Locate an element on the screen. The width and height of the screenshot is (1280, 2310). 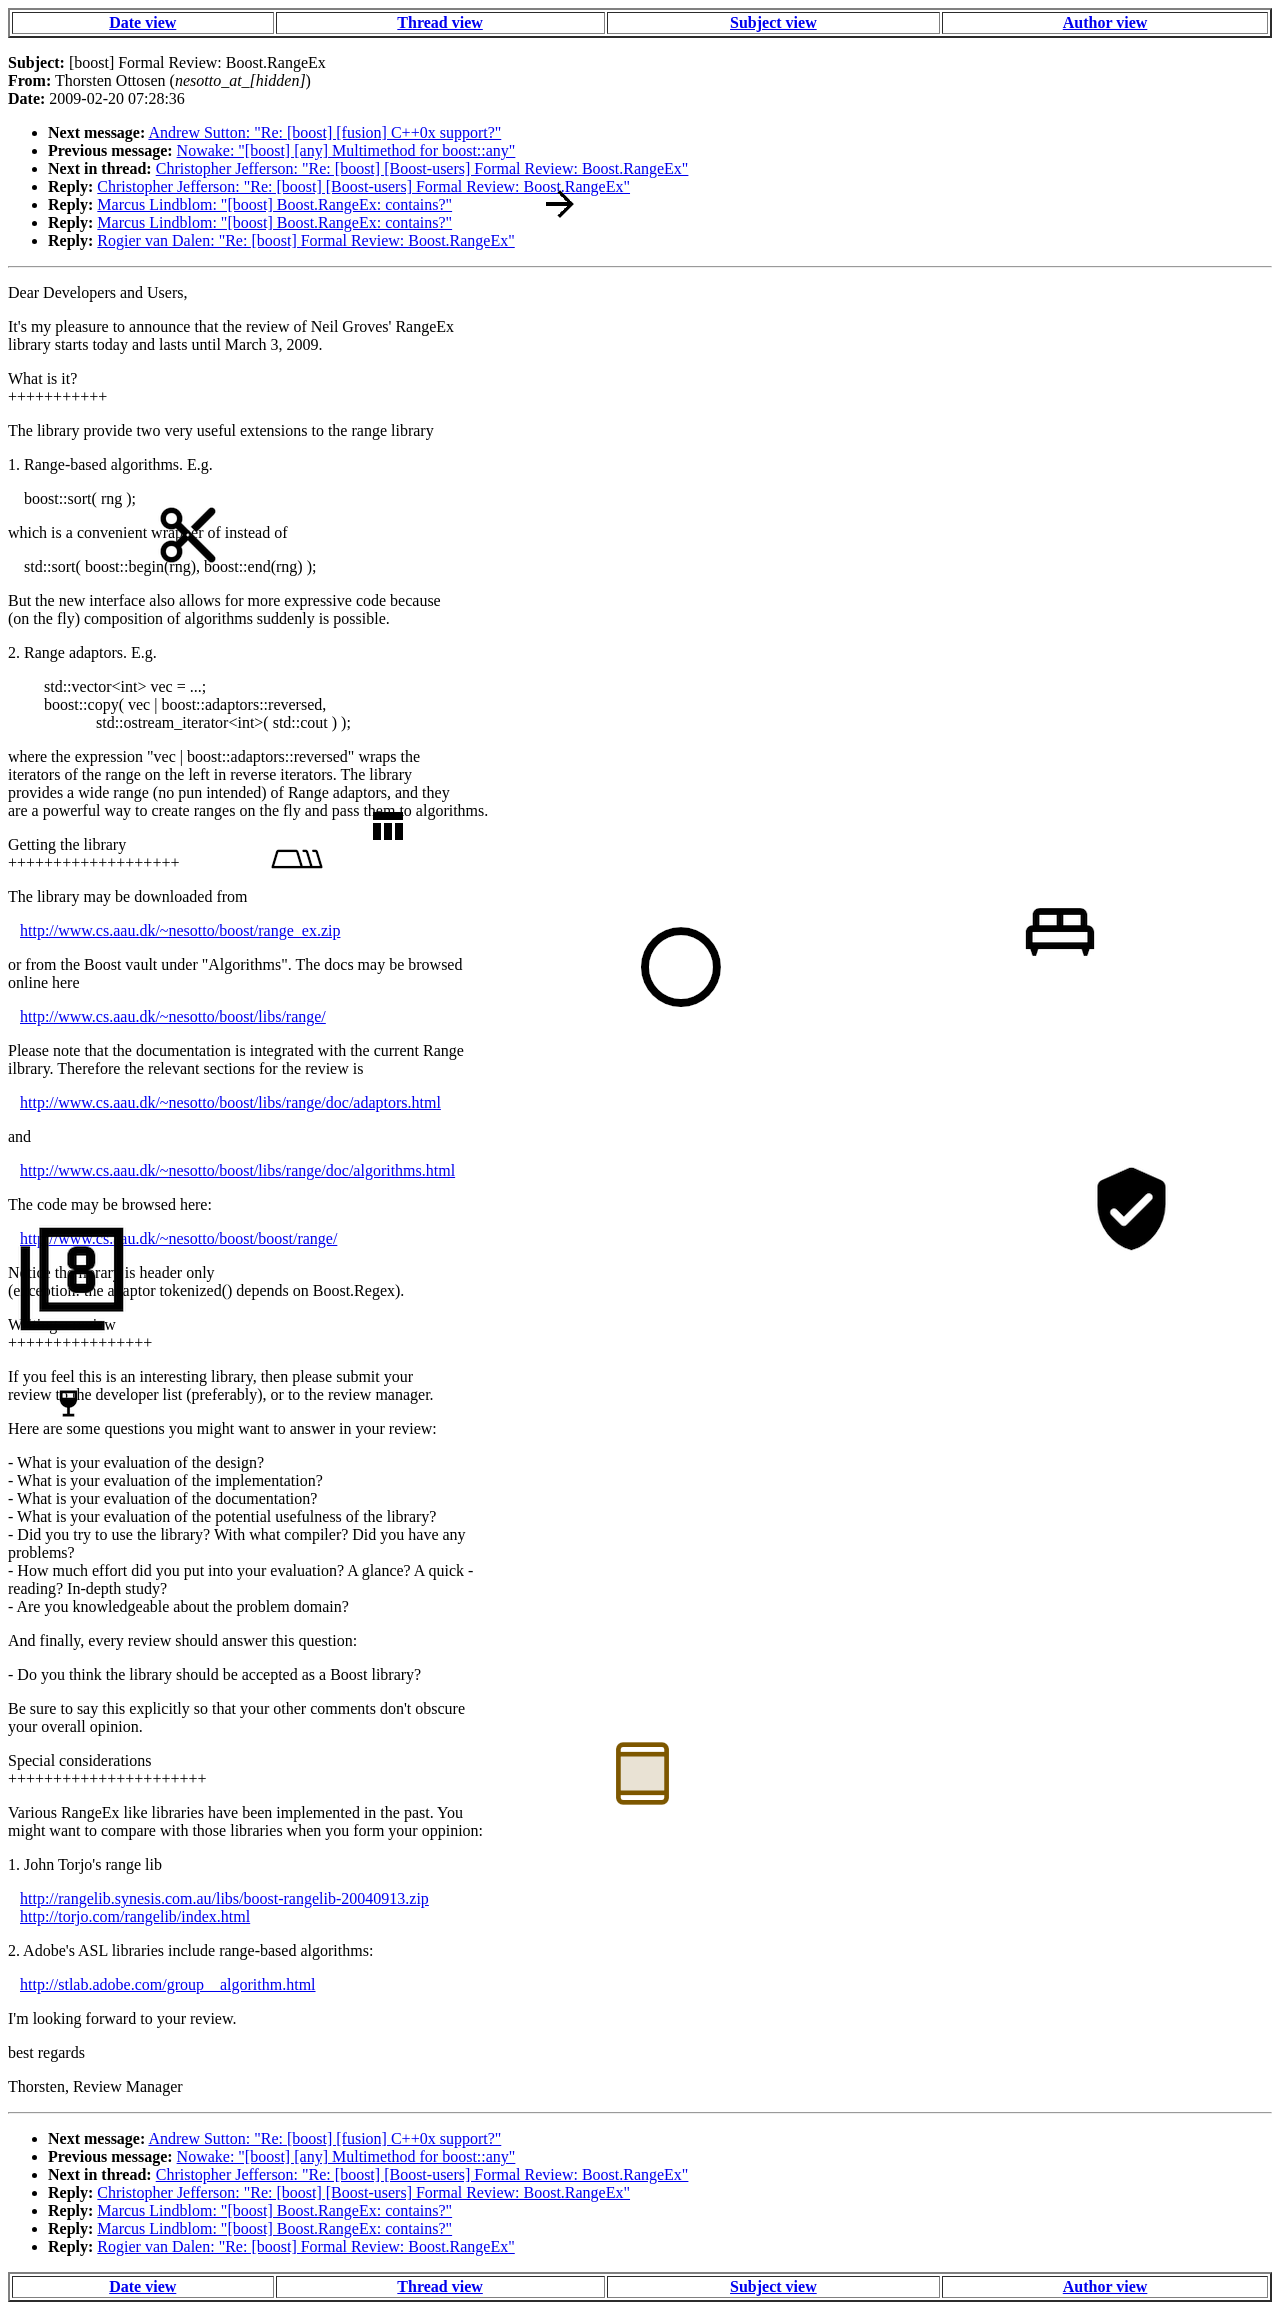
indicates a verified or trusted user account is located at coordinates (1131, 1208).